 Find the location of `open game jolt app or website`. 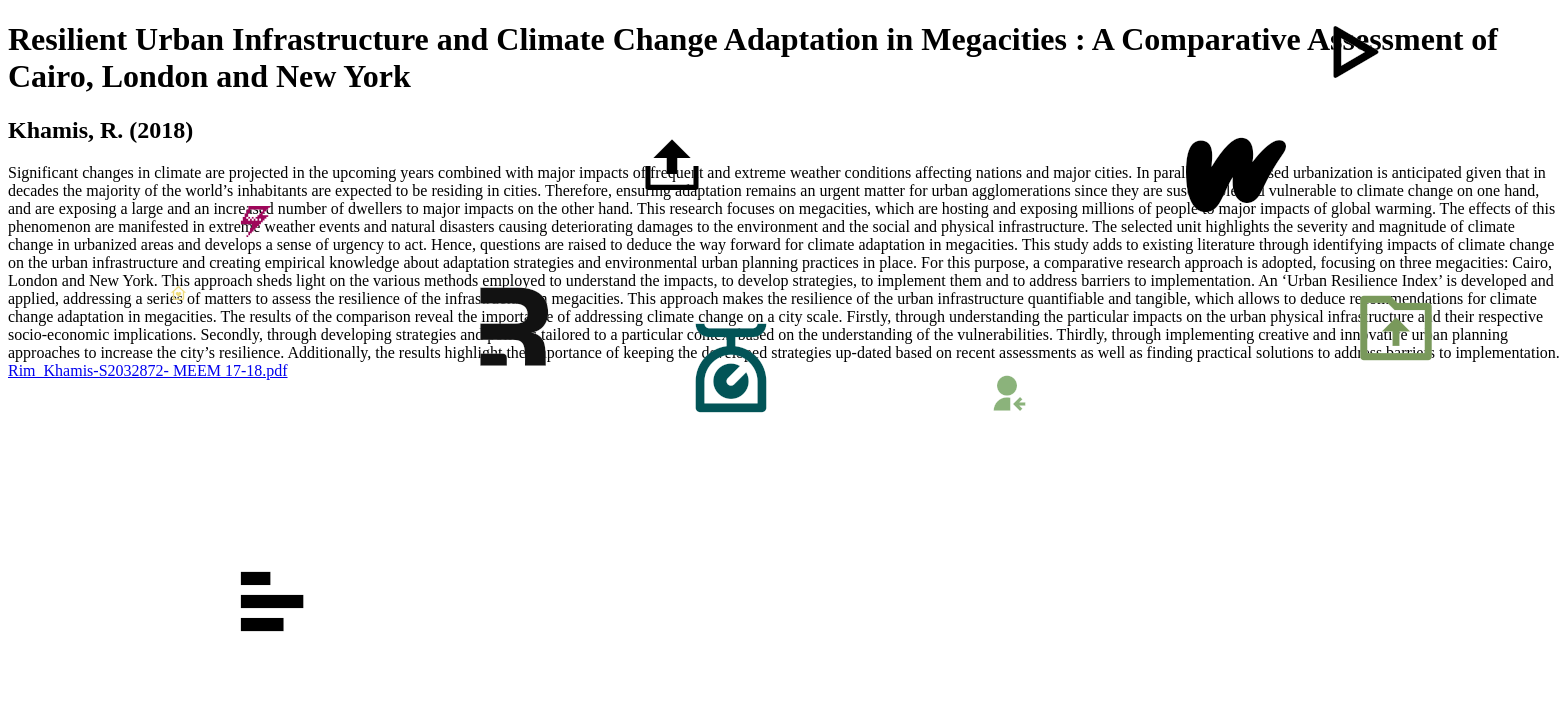

open game jolt app or website is located at coordinates (255, 221).